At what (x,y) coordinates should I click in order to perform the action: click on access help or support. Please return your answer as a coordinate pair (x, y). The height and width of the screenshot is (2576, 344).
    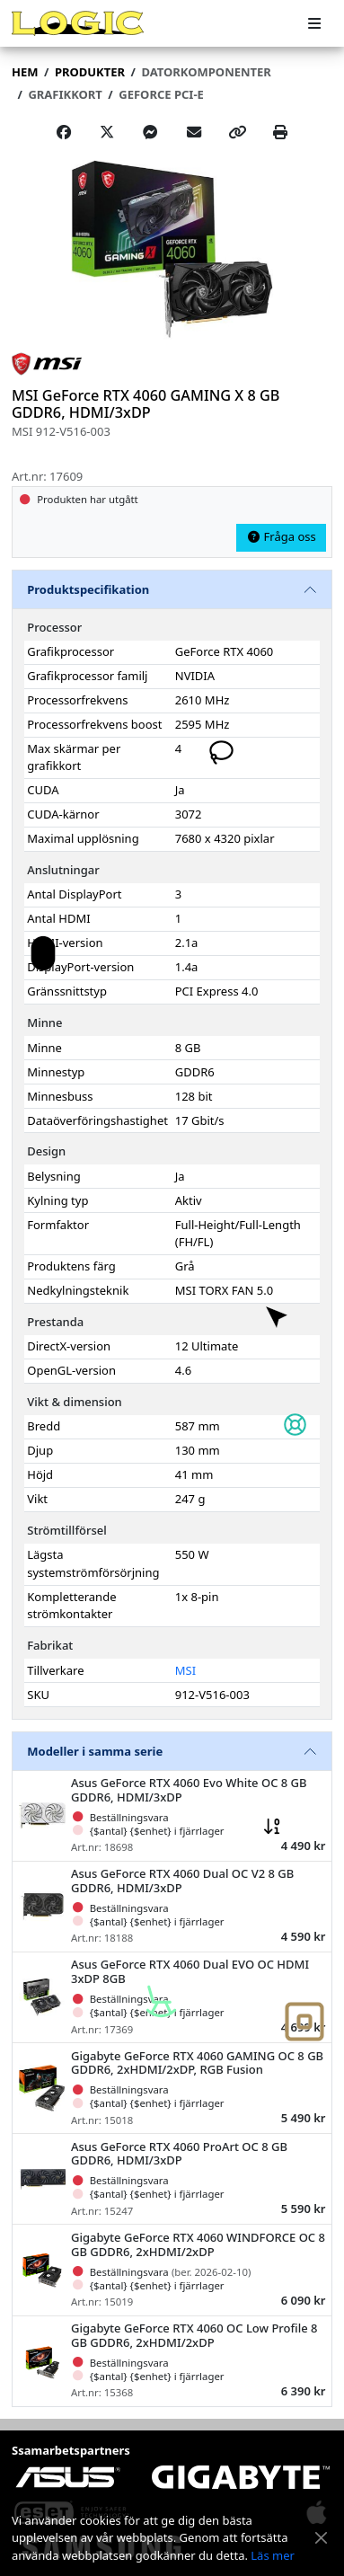
    Looking at the image, I should click on (295, 1424).